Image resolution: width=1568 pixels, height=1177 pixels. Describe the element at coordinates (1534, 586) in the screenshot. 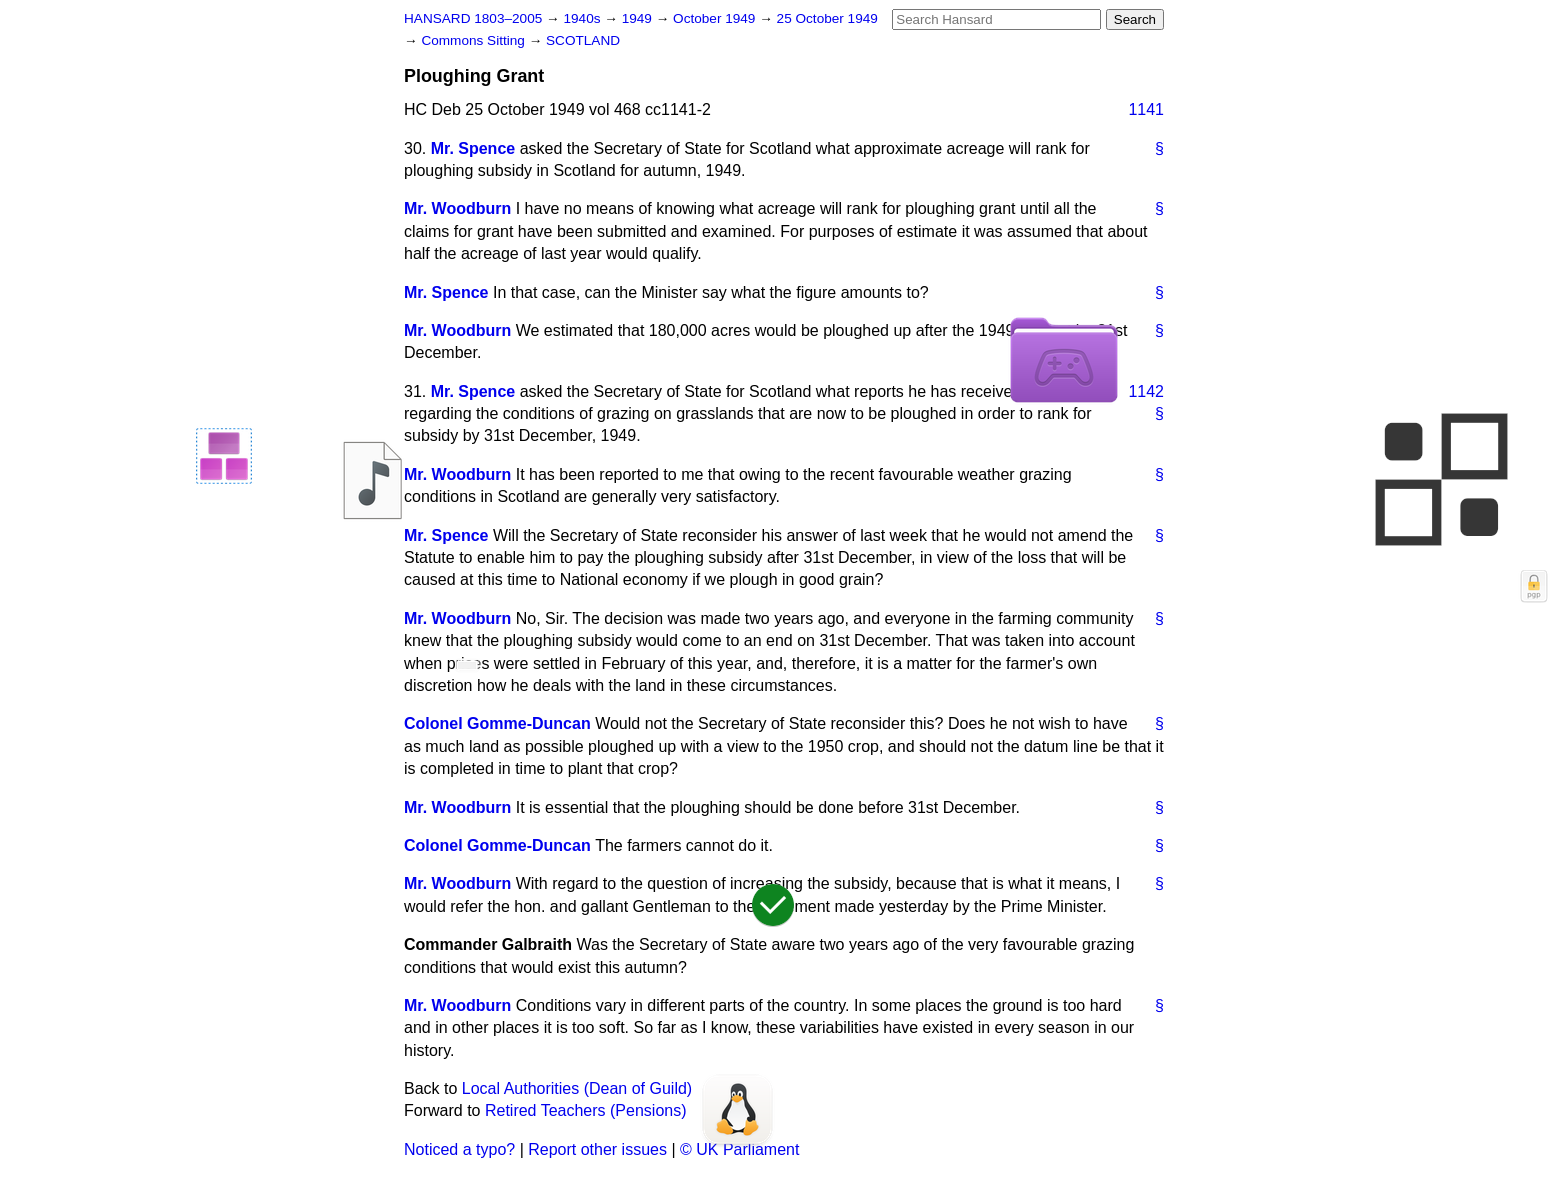

I see `indicates a PGP-encrypted file` at that location.